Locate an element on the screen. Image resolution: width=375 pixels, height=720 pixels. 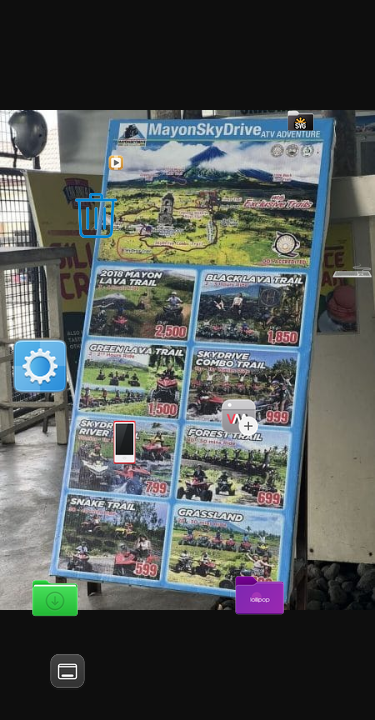
open desktop and screen saver preferences is located at coordinates (67, 671).